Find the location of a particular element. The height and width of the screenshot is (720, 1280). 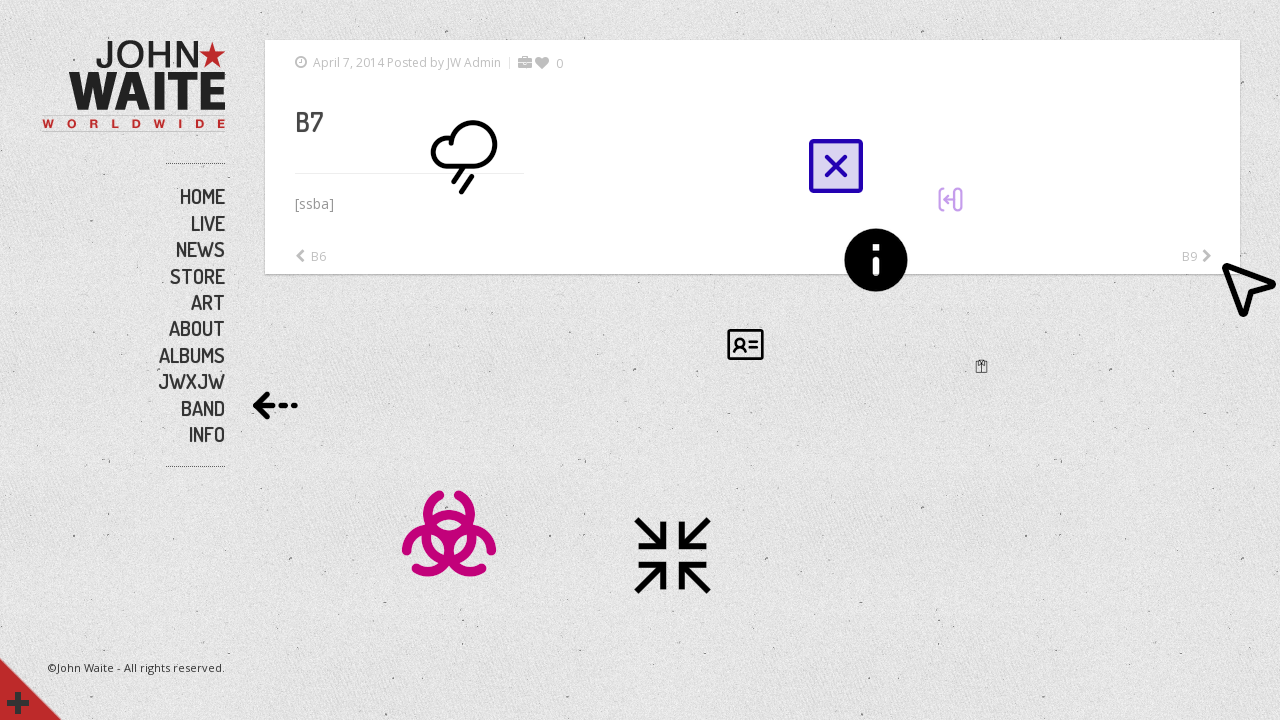

go back to previous step is located at coordinates (275, 405).